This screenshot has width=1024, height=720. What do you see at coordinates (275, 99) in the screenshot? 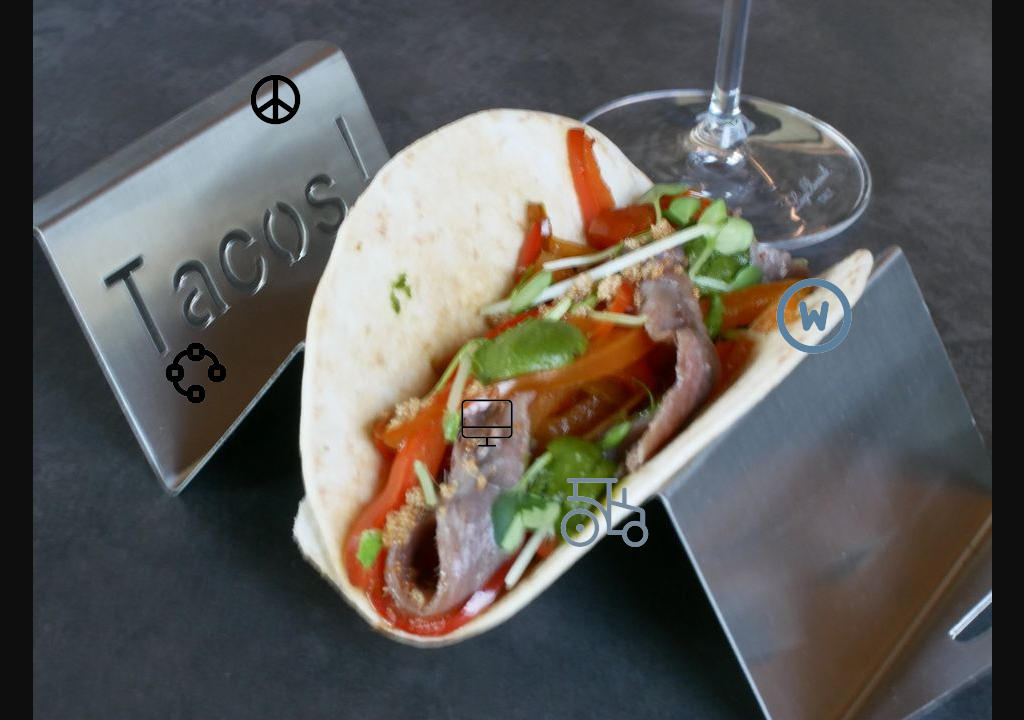
I see `peace or anti-war symbol indicator` at bounding box center [275, 99].